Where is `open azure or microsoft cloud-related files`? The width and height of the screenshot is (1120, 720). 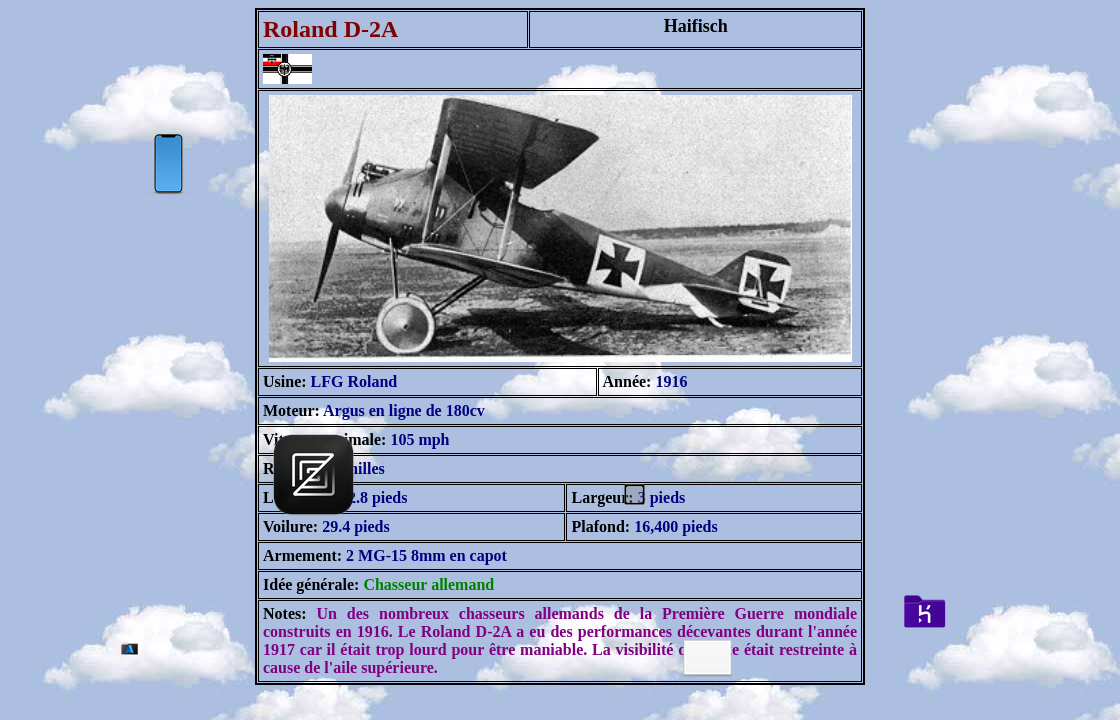
open azure or microsoft cloud-related files is located at coordinates (129, 648).